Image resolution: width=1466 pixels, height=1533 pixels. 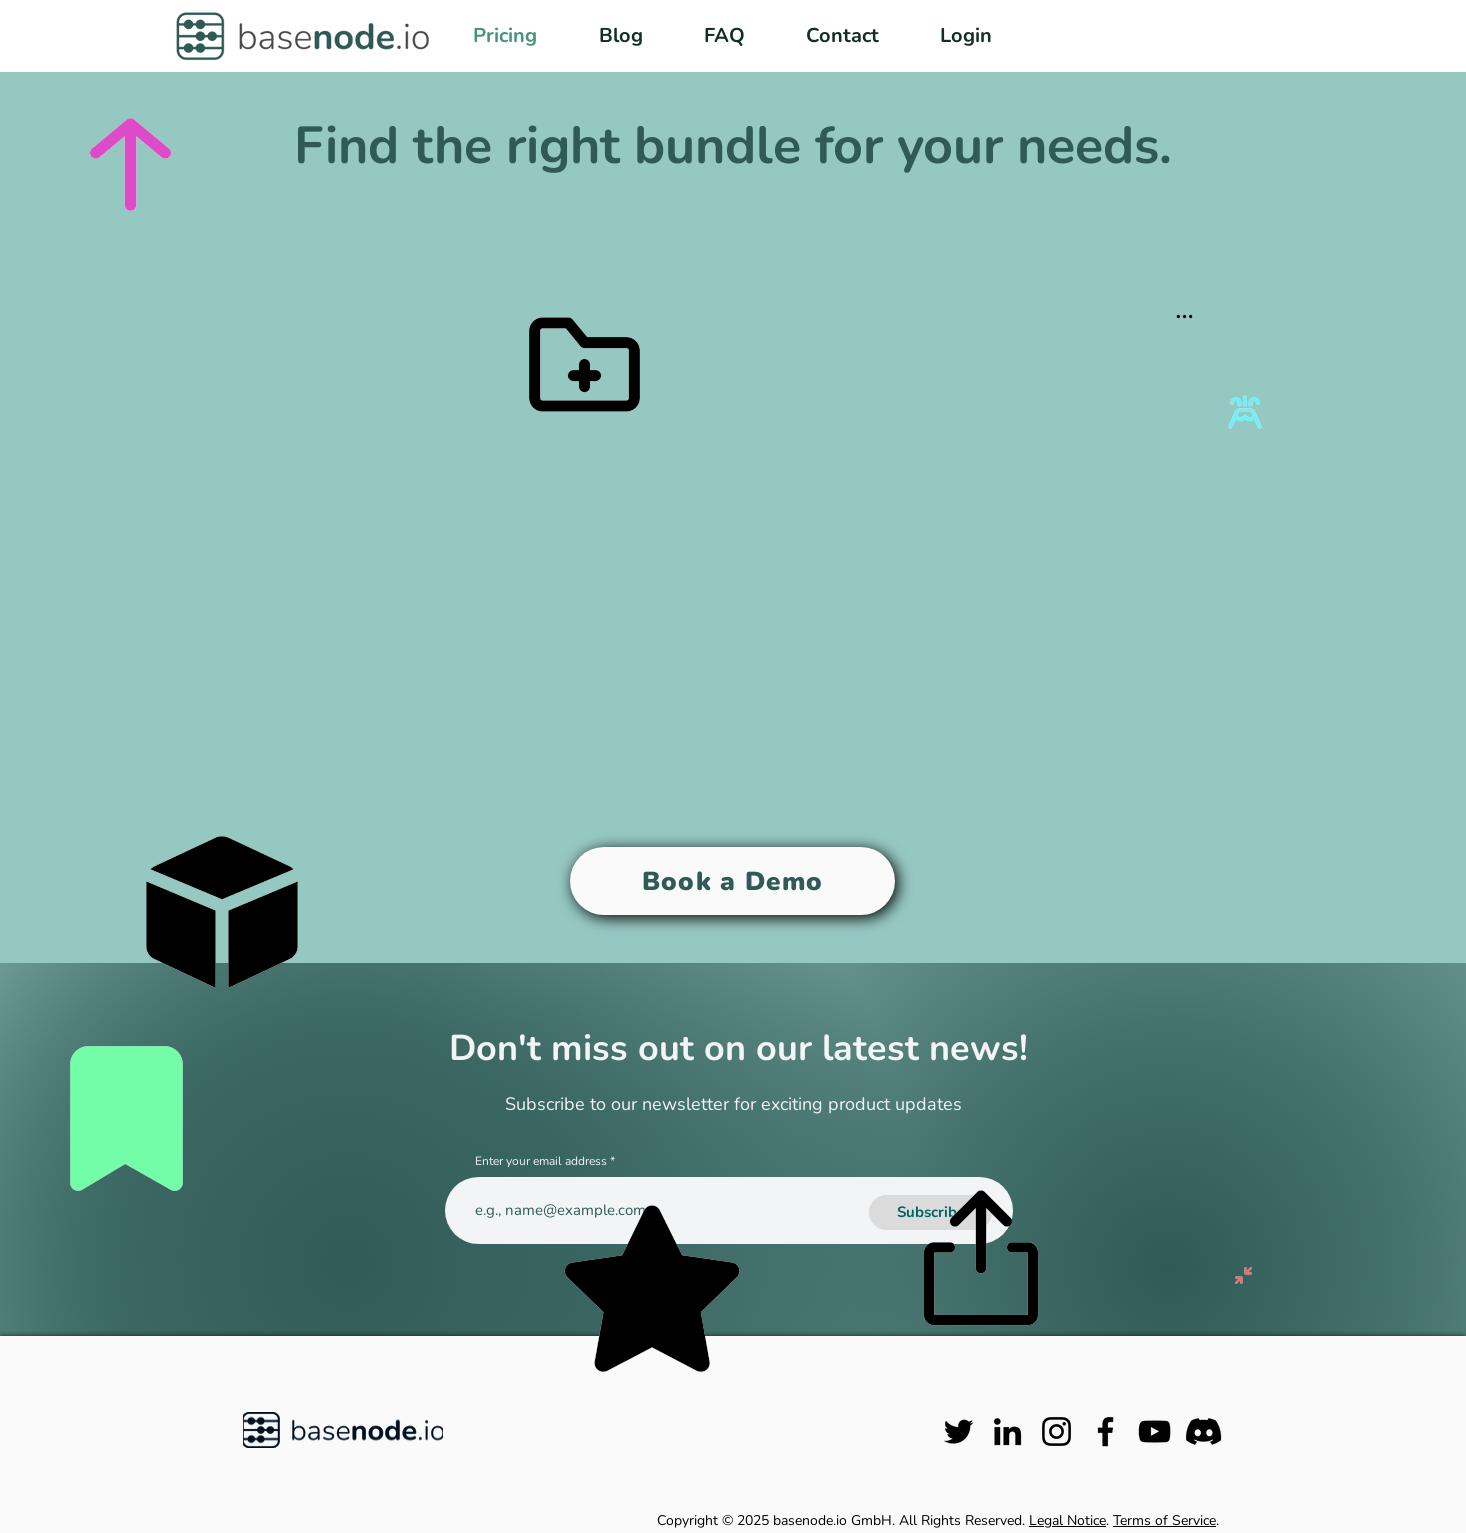 What do you see at coordinates (126, 1118) in the screenshot?
I see `save this item for later` at bounding box center [126, 1118].